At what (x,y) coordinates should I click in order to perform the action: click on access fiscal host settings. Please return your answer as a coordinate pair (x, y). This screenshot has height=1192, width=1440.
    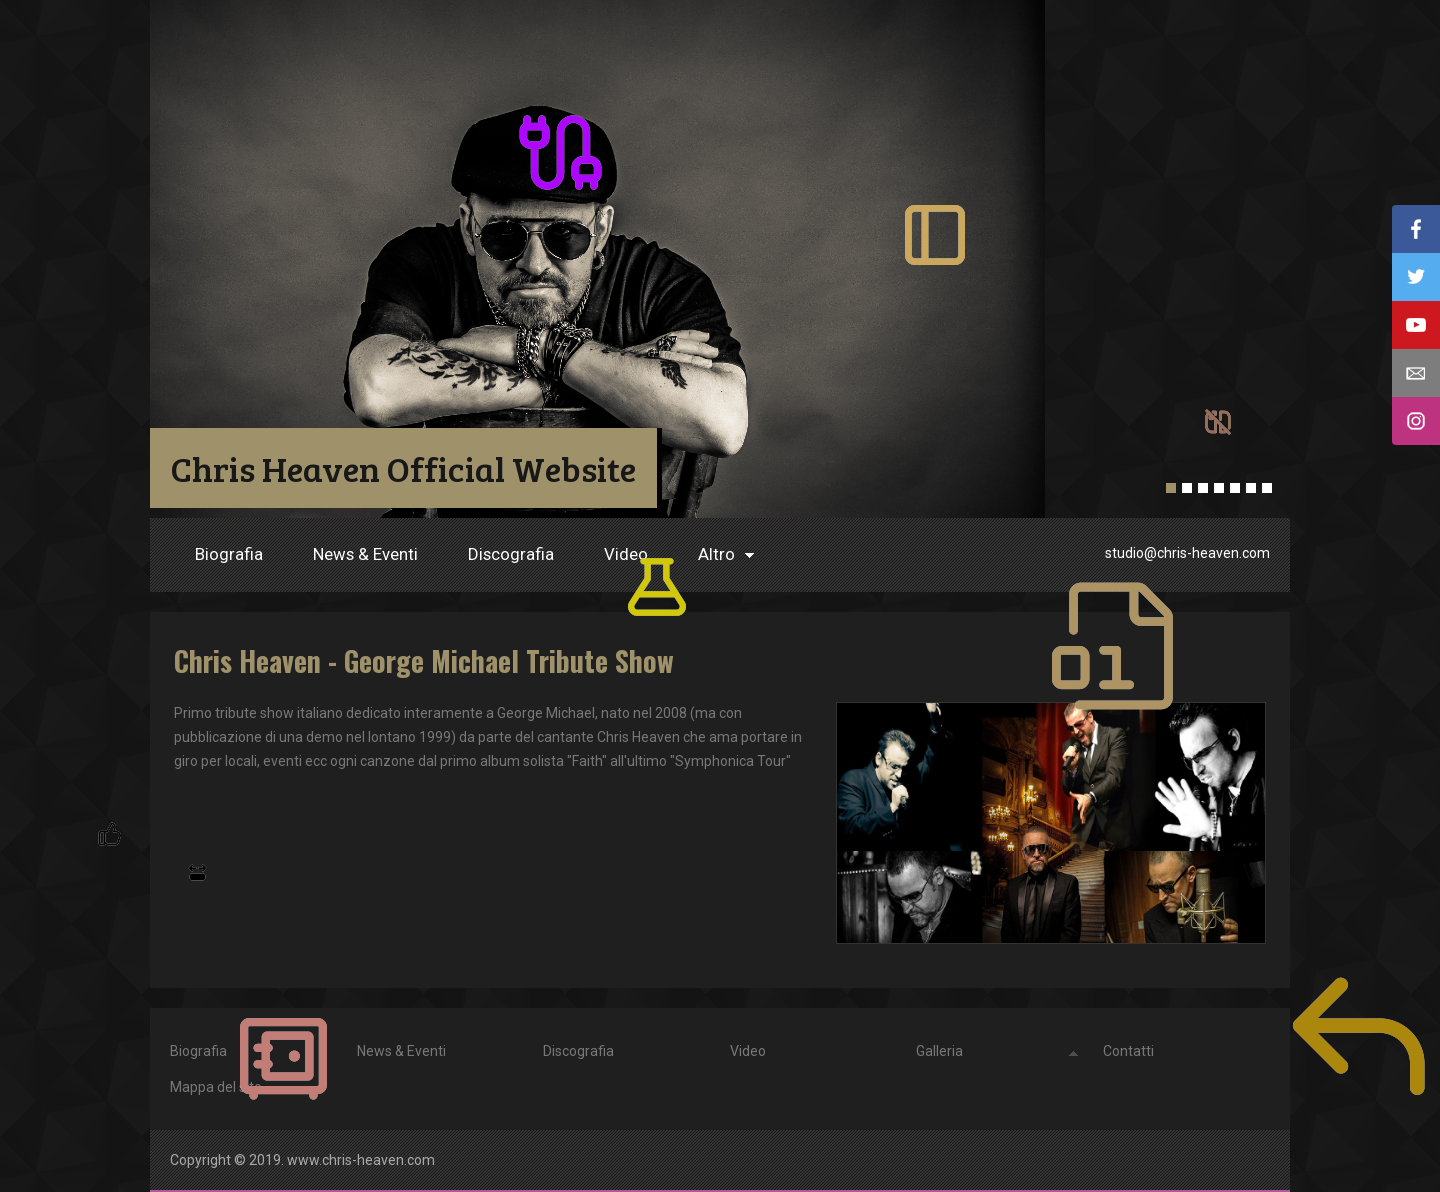
    Looking at the image, I should click on (283, 1061).